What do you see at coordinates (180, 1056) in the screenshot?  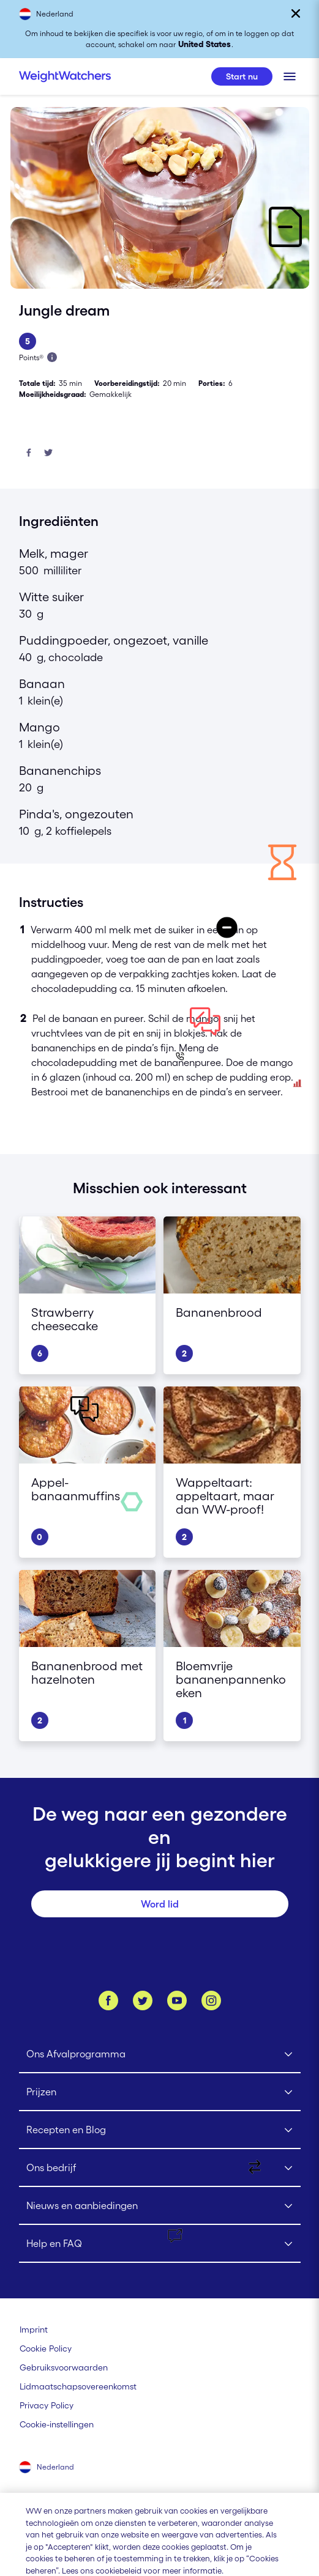 I see `make a phone call` at bounding box center [180, 1056].